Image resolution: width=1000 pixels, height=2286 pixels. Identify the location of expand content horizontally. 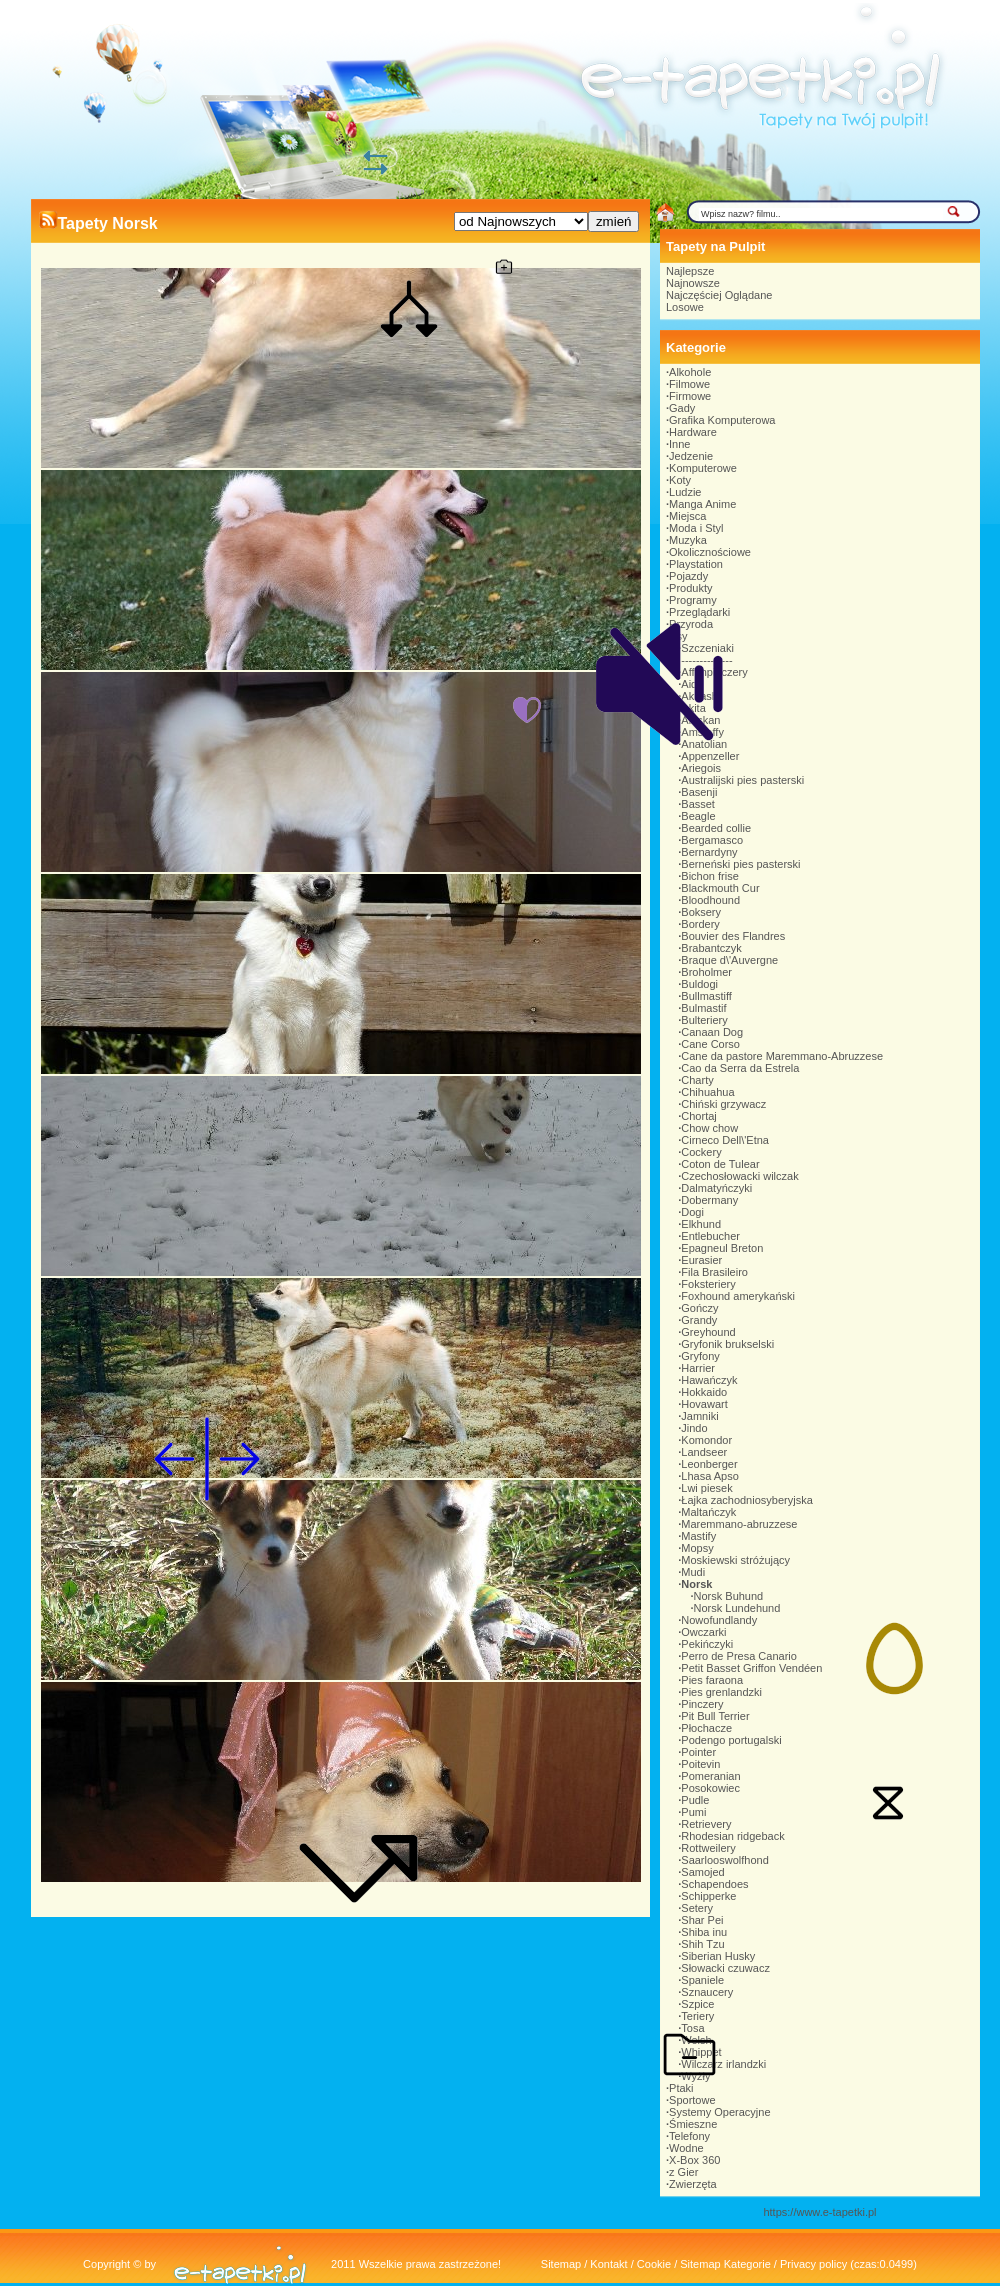
(207, 1459).